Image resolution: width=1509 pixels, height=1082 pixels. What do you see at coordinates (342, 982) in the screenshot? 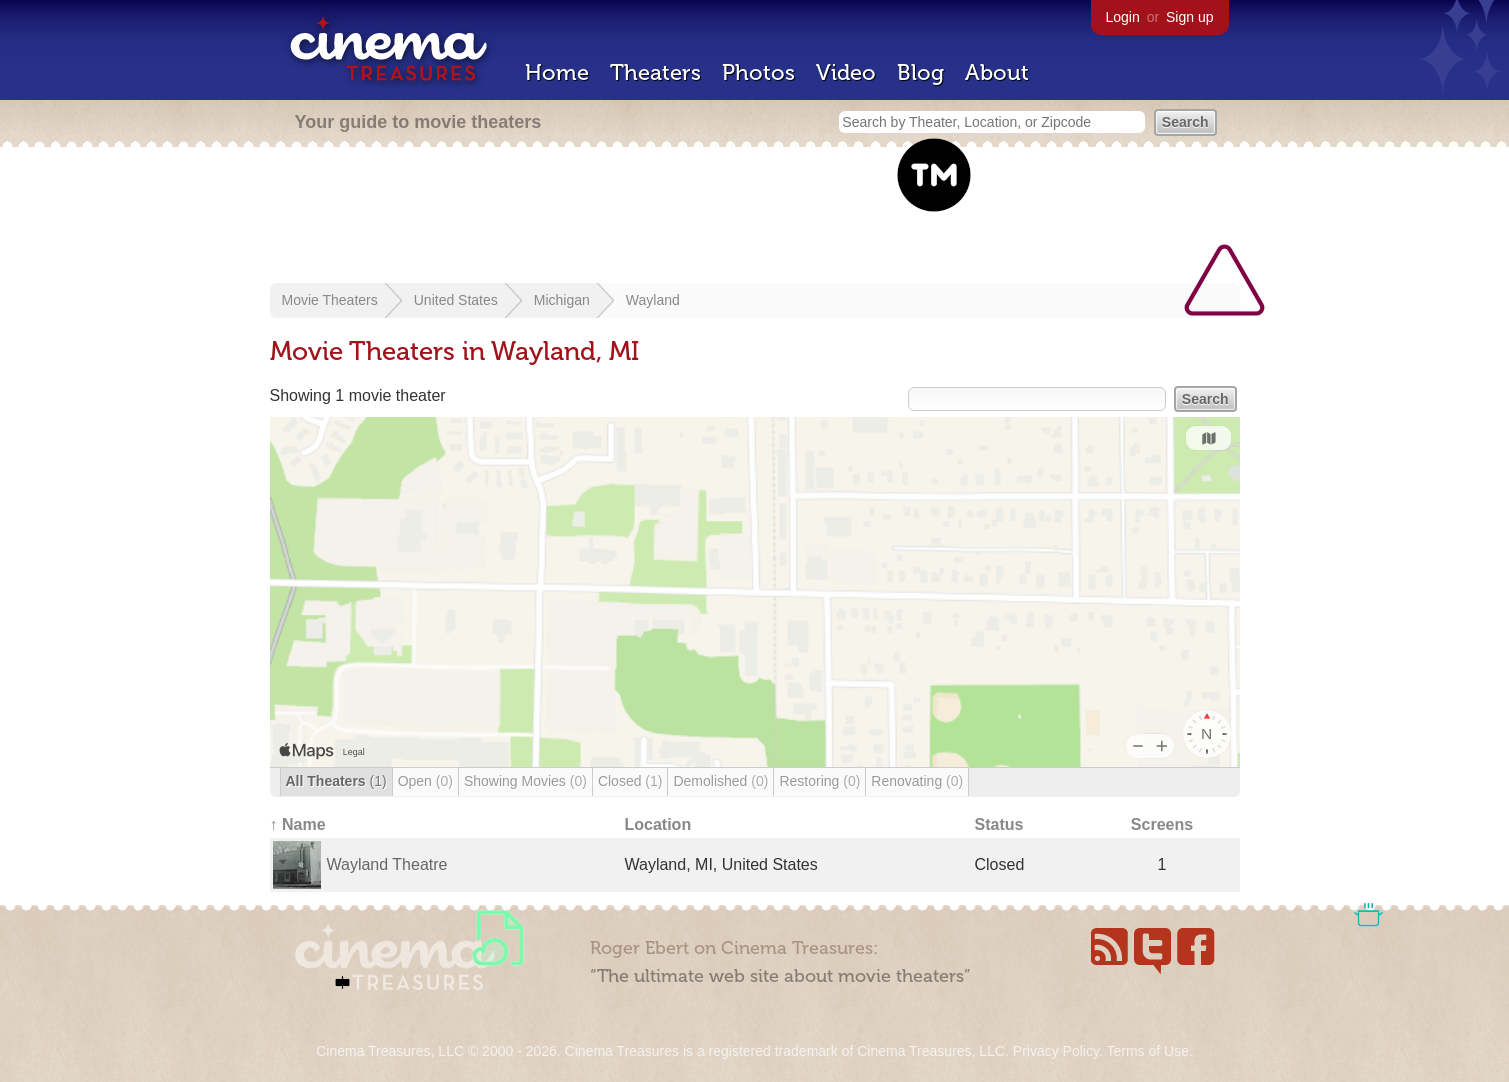
I see `center element horizontally` at bounding box center [342, 982].